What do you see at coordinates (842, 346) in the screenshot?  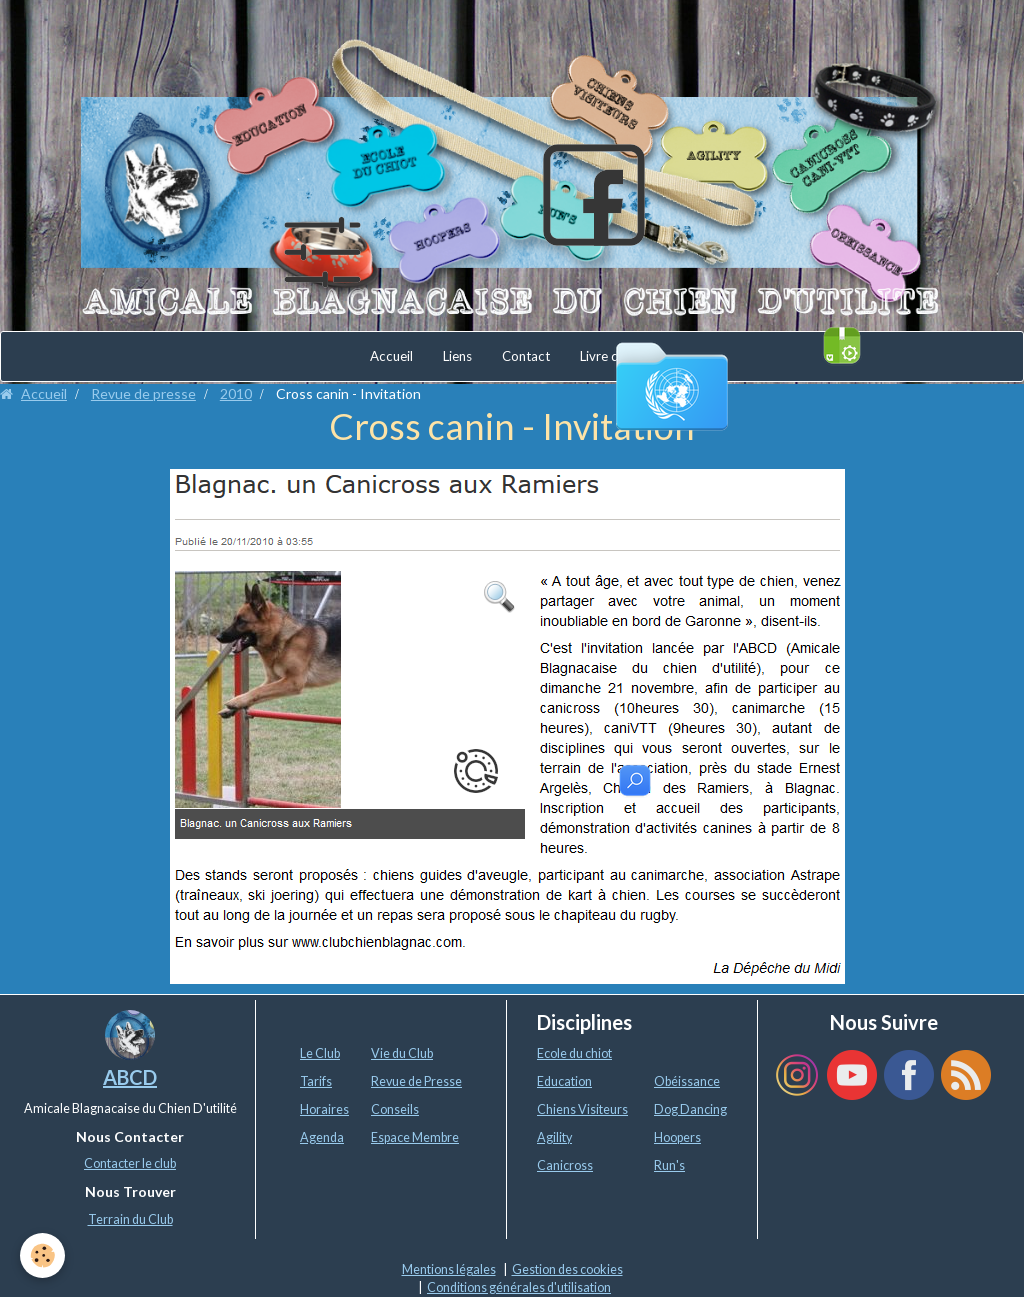 I see `manage software packages and installations` at bounding box center [842, 346].